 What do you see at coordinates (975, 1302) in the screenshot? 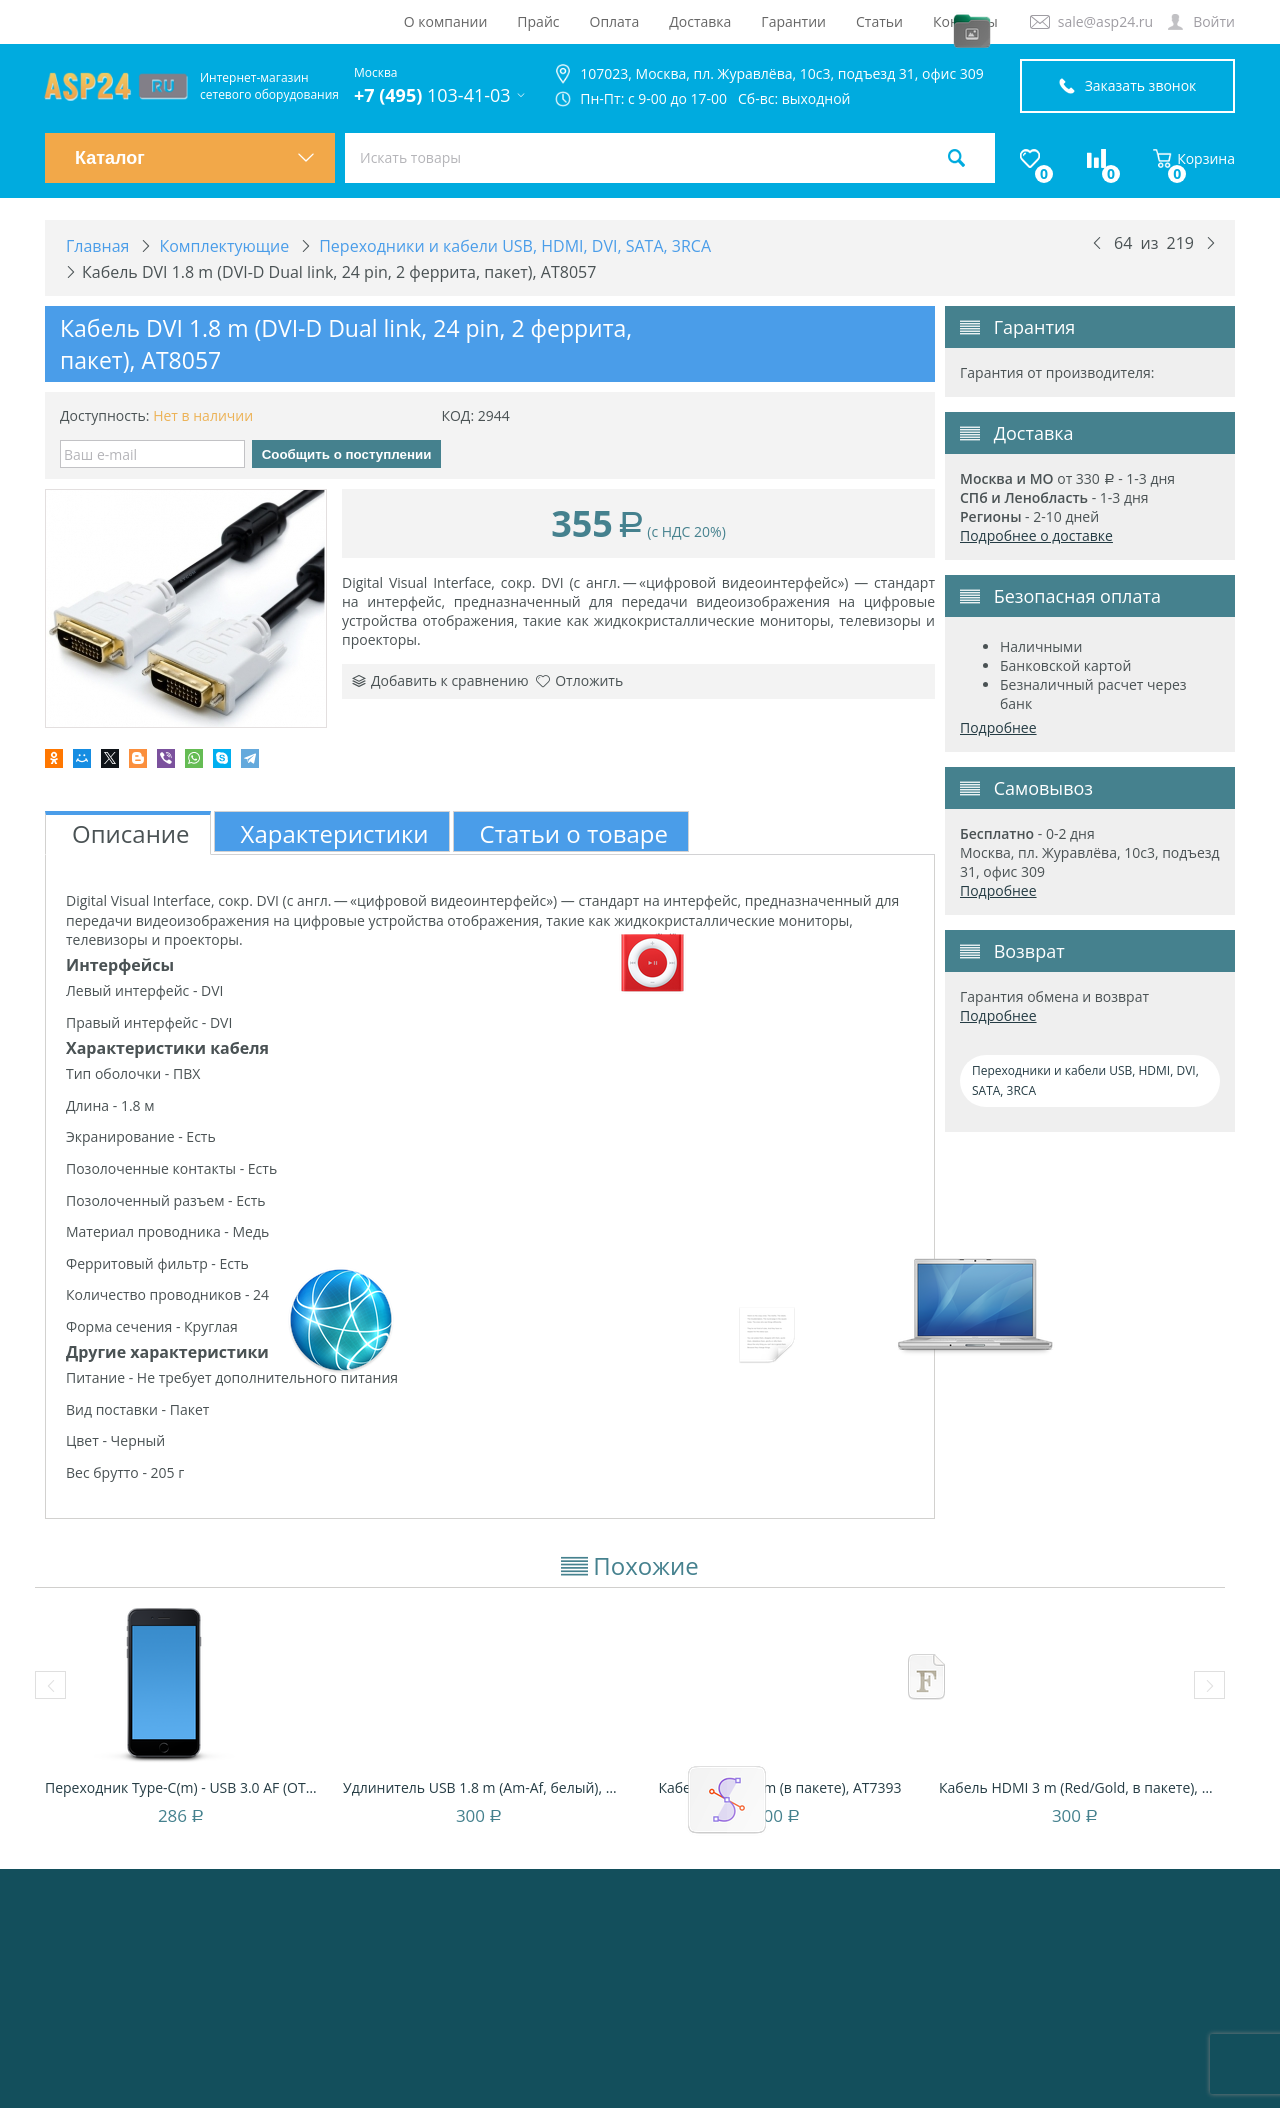
I see `represents a macbook pro device in system settings` at bounding box center [975, 1302].